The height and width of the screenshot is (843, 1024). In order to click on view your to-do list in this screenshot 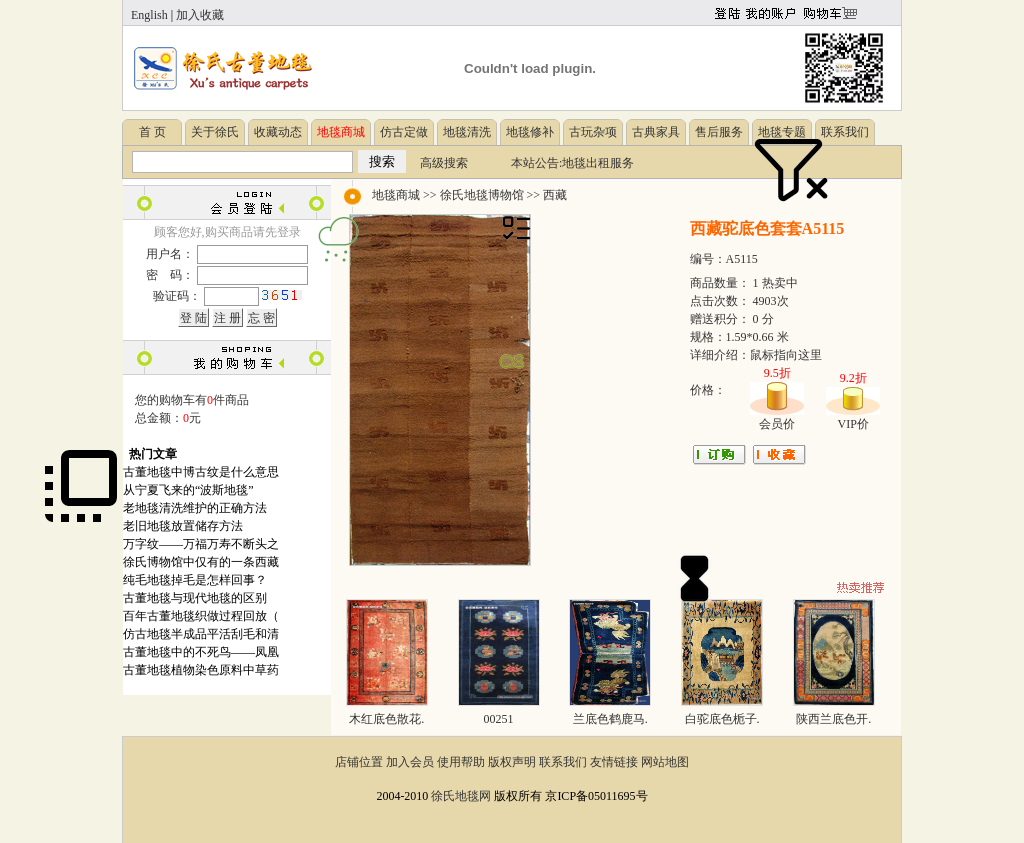, I will do `click(516, 228)`.